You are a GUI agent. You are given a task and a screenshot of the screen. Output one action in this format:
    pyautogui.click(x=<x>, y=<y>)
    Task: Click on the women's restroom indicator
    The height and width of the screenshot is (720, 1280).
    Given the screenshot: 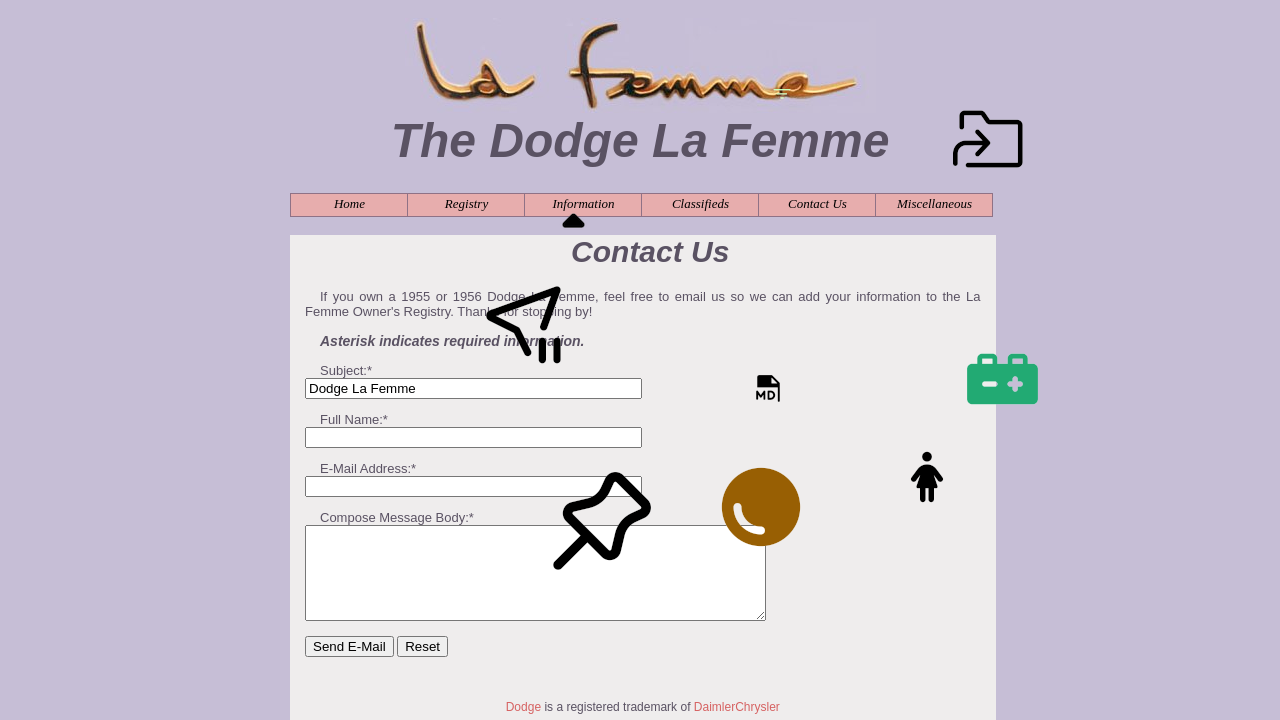 What is the action you would take?
    pyautogui.click(x=927, y=477)
    